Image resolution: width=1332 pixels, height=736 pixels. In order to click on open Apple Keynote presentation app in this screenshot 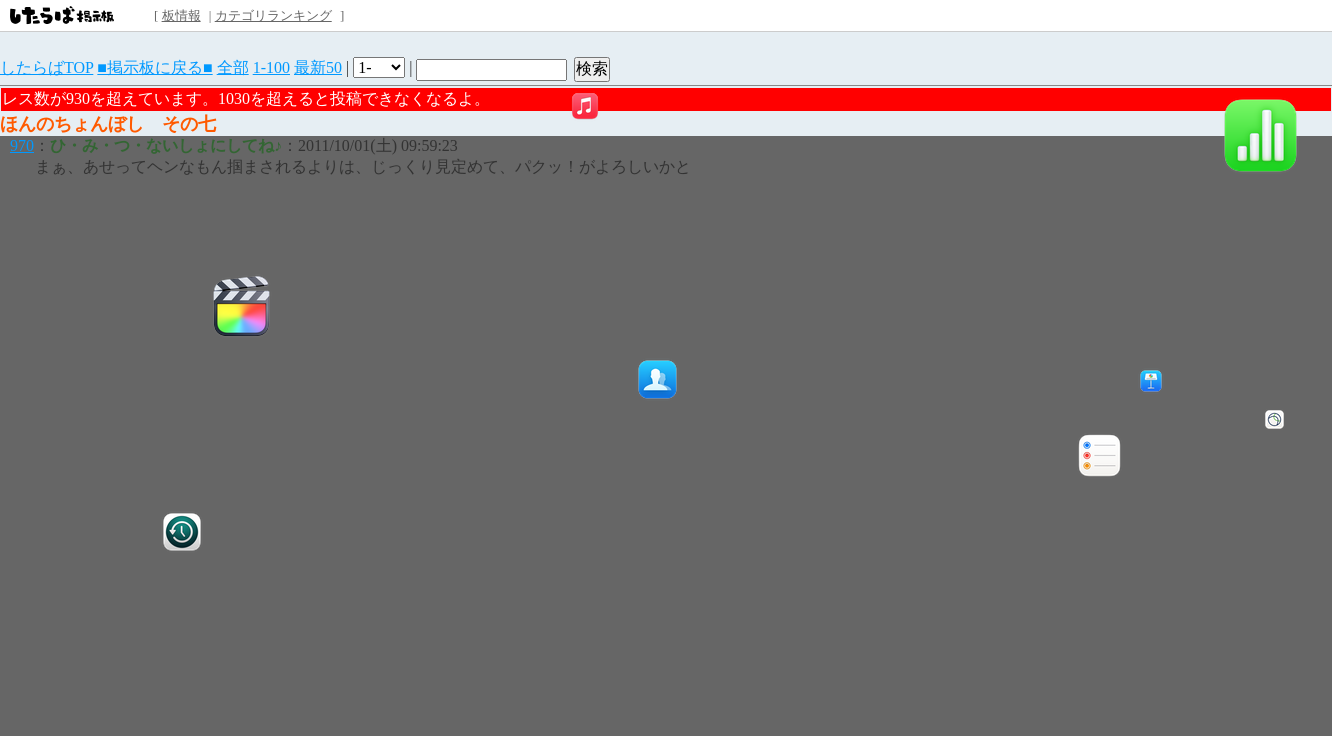, I will do `click(1151, 381)`.